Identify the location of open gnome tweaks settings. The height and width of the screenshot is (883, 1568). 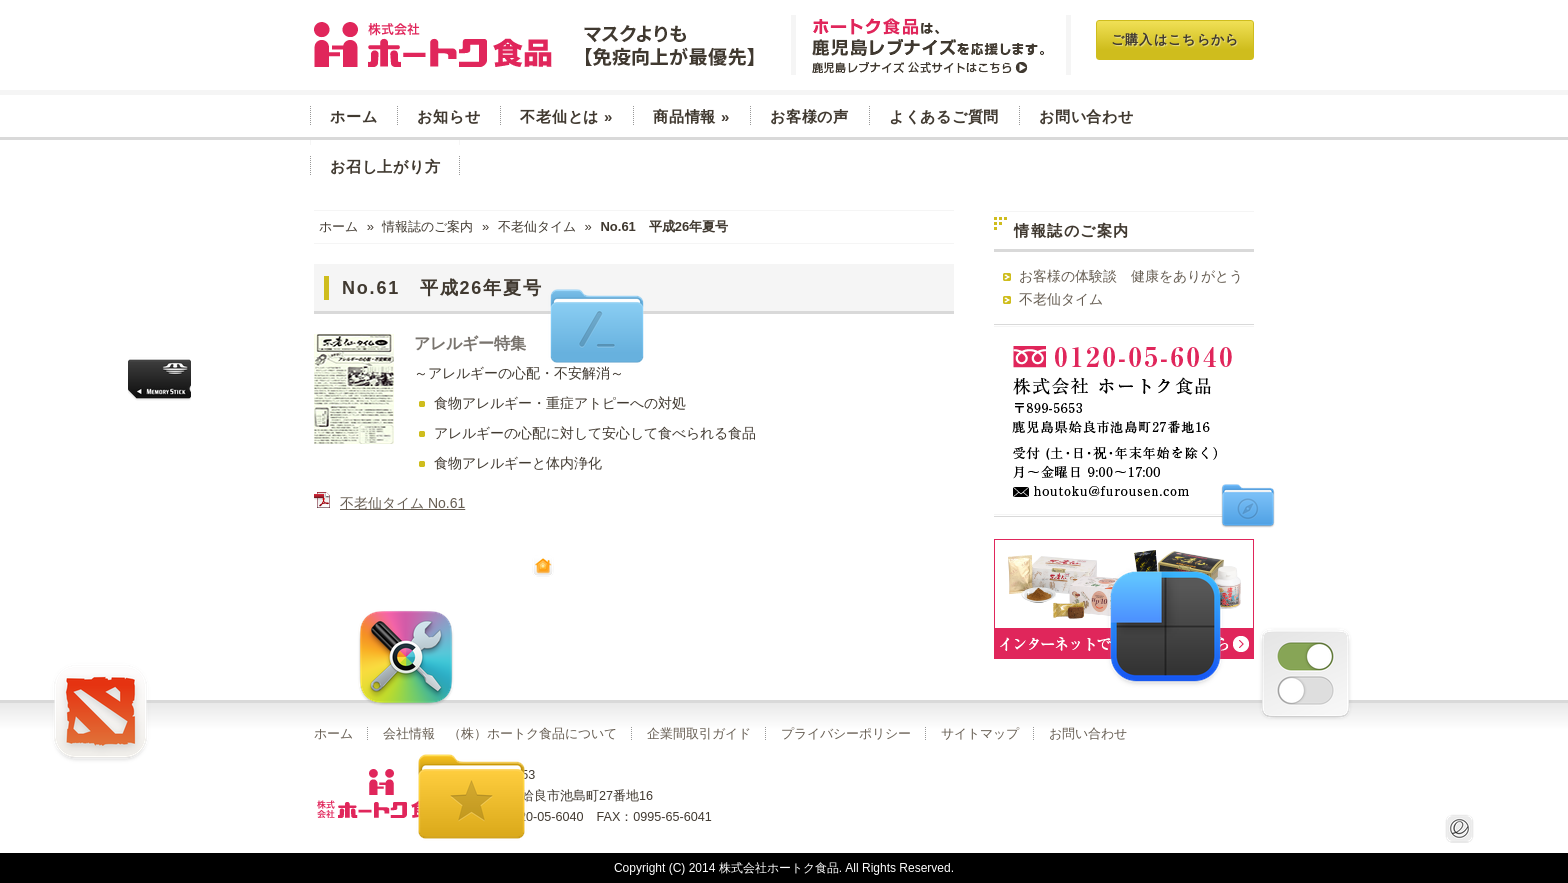
(1305, 673).